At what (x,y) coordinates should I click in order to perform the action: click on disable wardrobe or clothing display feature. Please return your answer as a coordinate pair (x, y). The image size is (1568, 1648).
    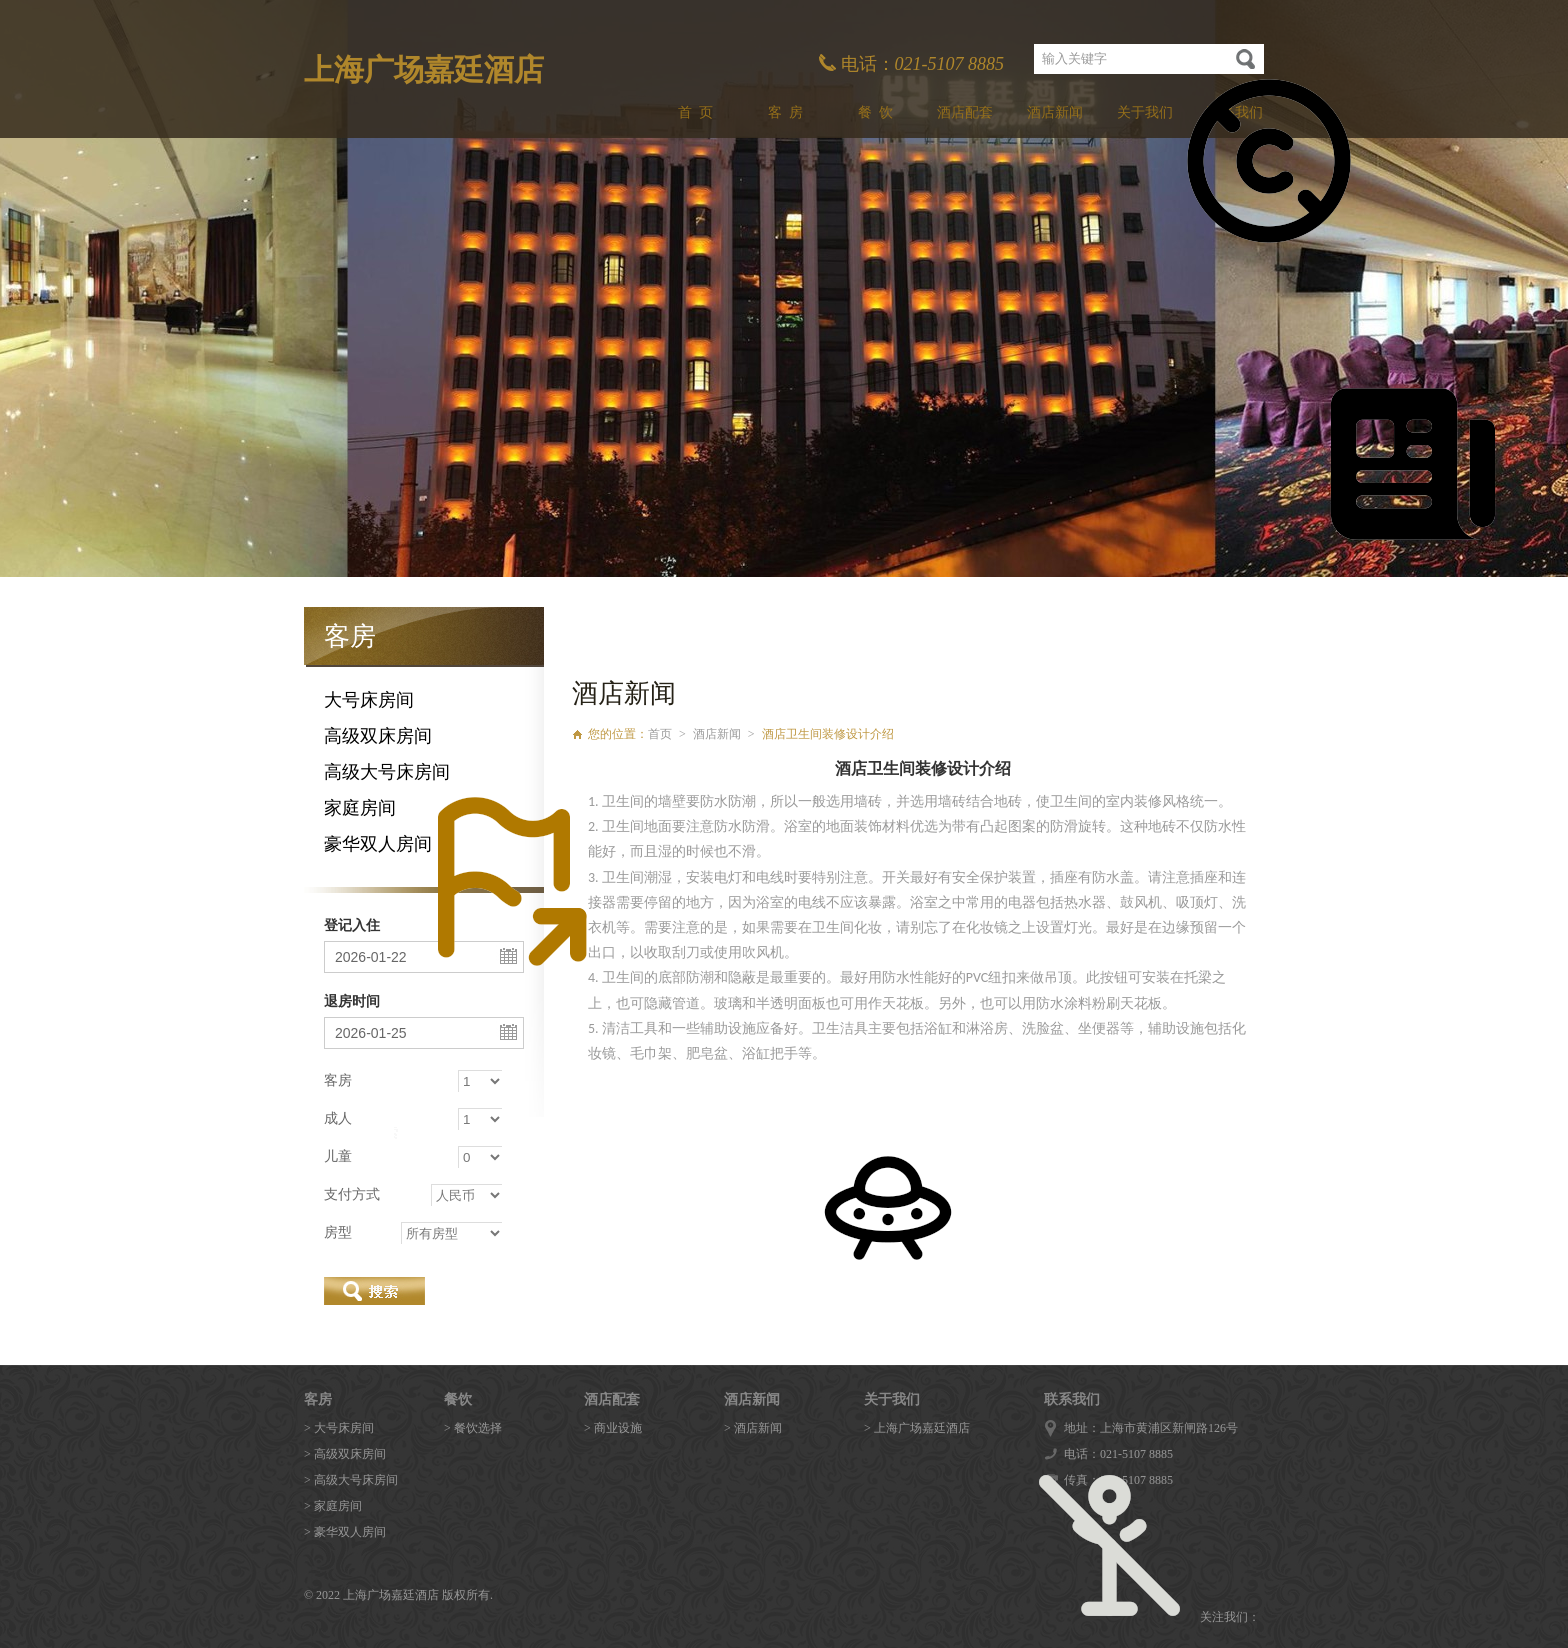
    Looking at the image, I should click on (1109, 1545).